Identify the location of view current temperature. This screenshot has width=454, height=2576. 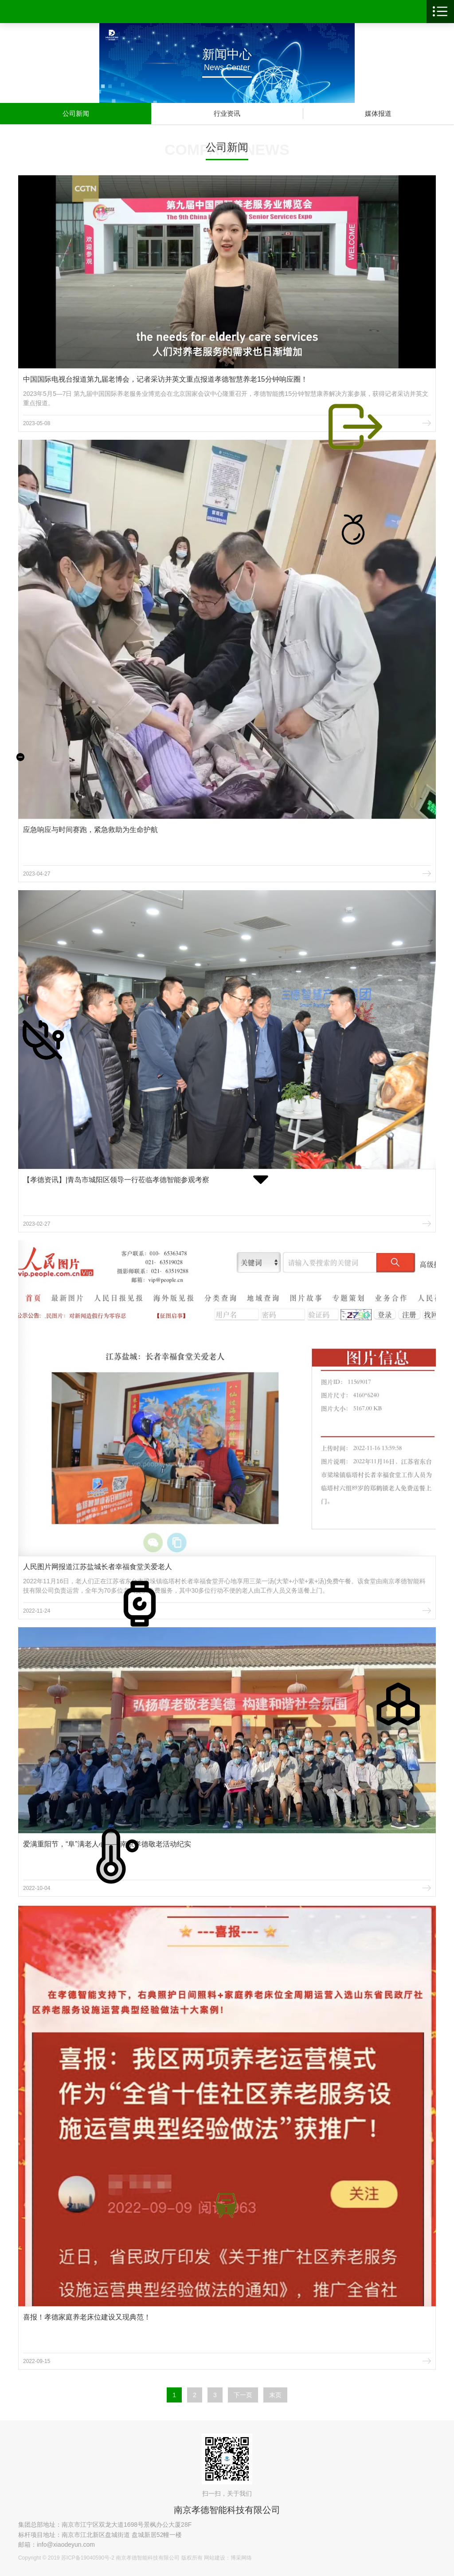
(113, 1856).